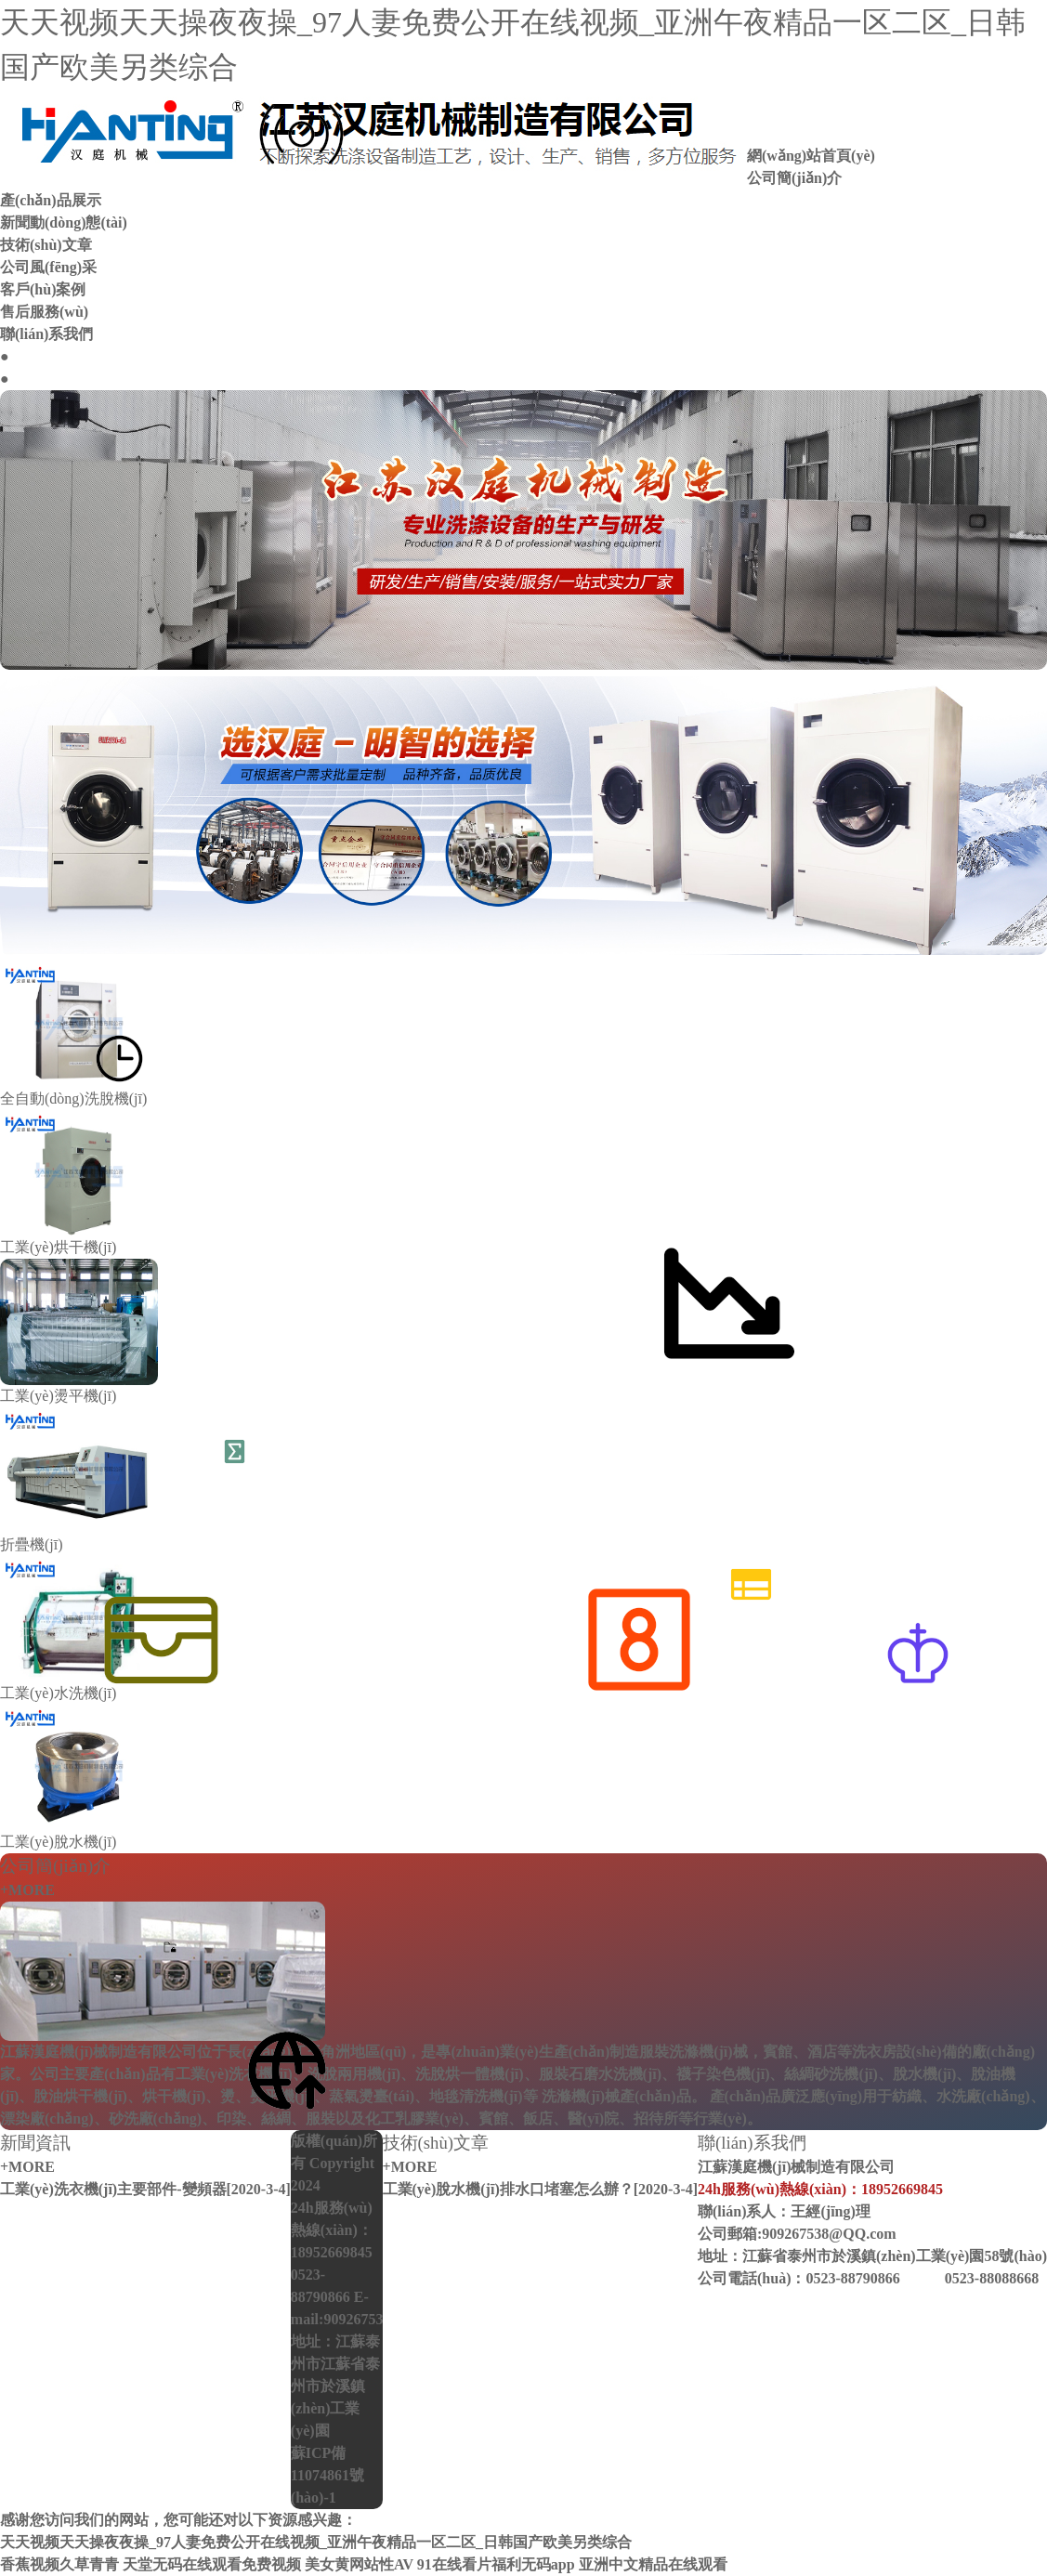 The height and width of the screenshot is (2576, 1047). Describe the element at coordinates (729, 1303) in the screenshot. I see `view declining metrics or performance data` at that location.